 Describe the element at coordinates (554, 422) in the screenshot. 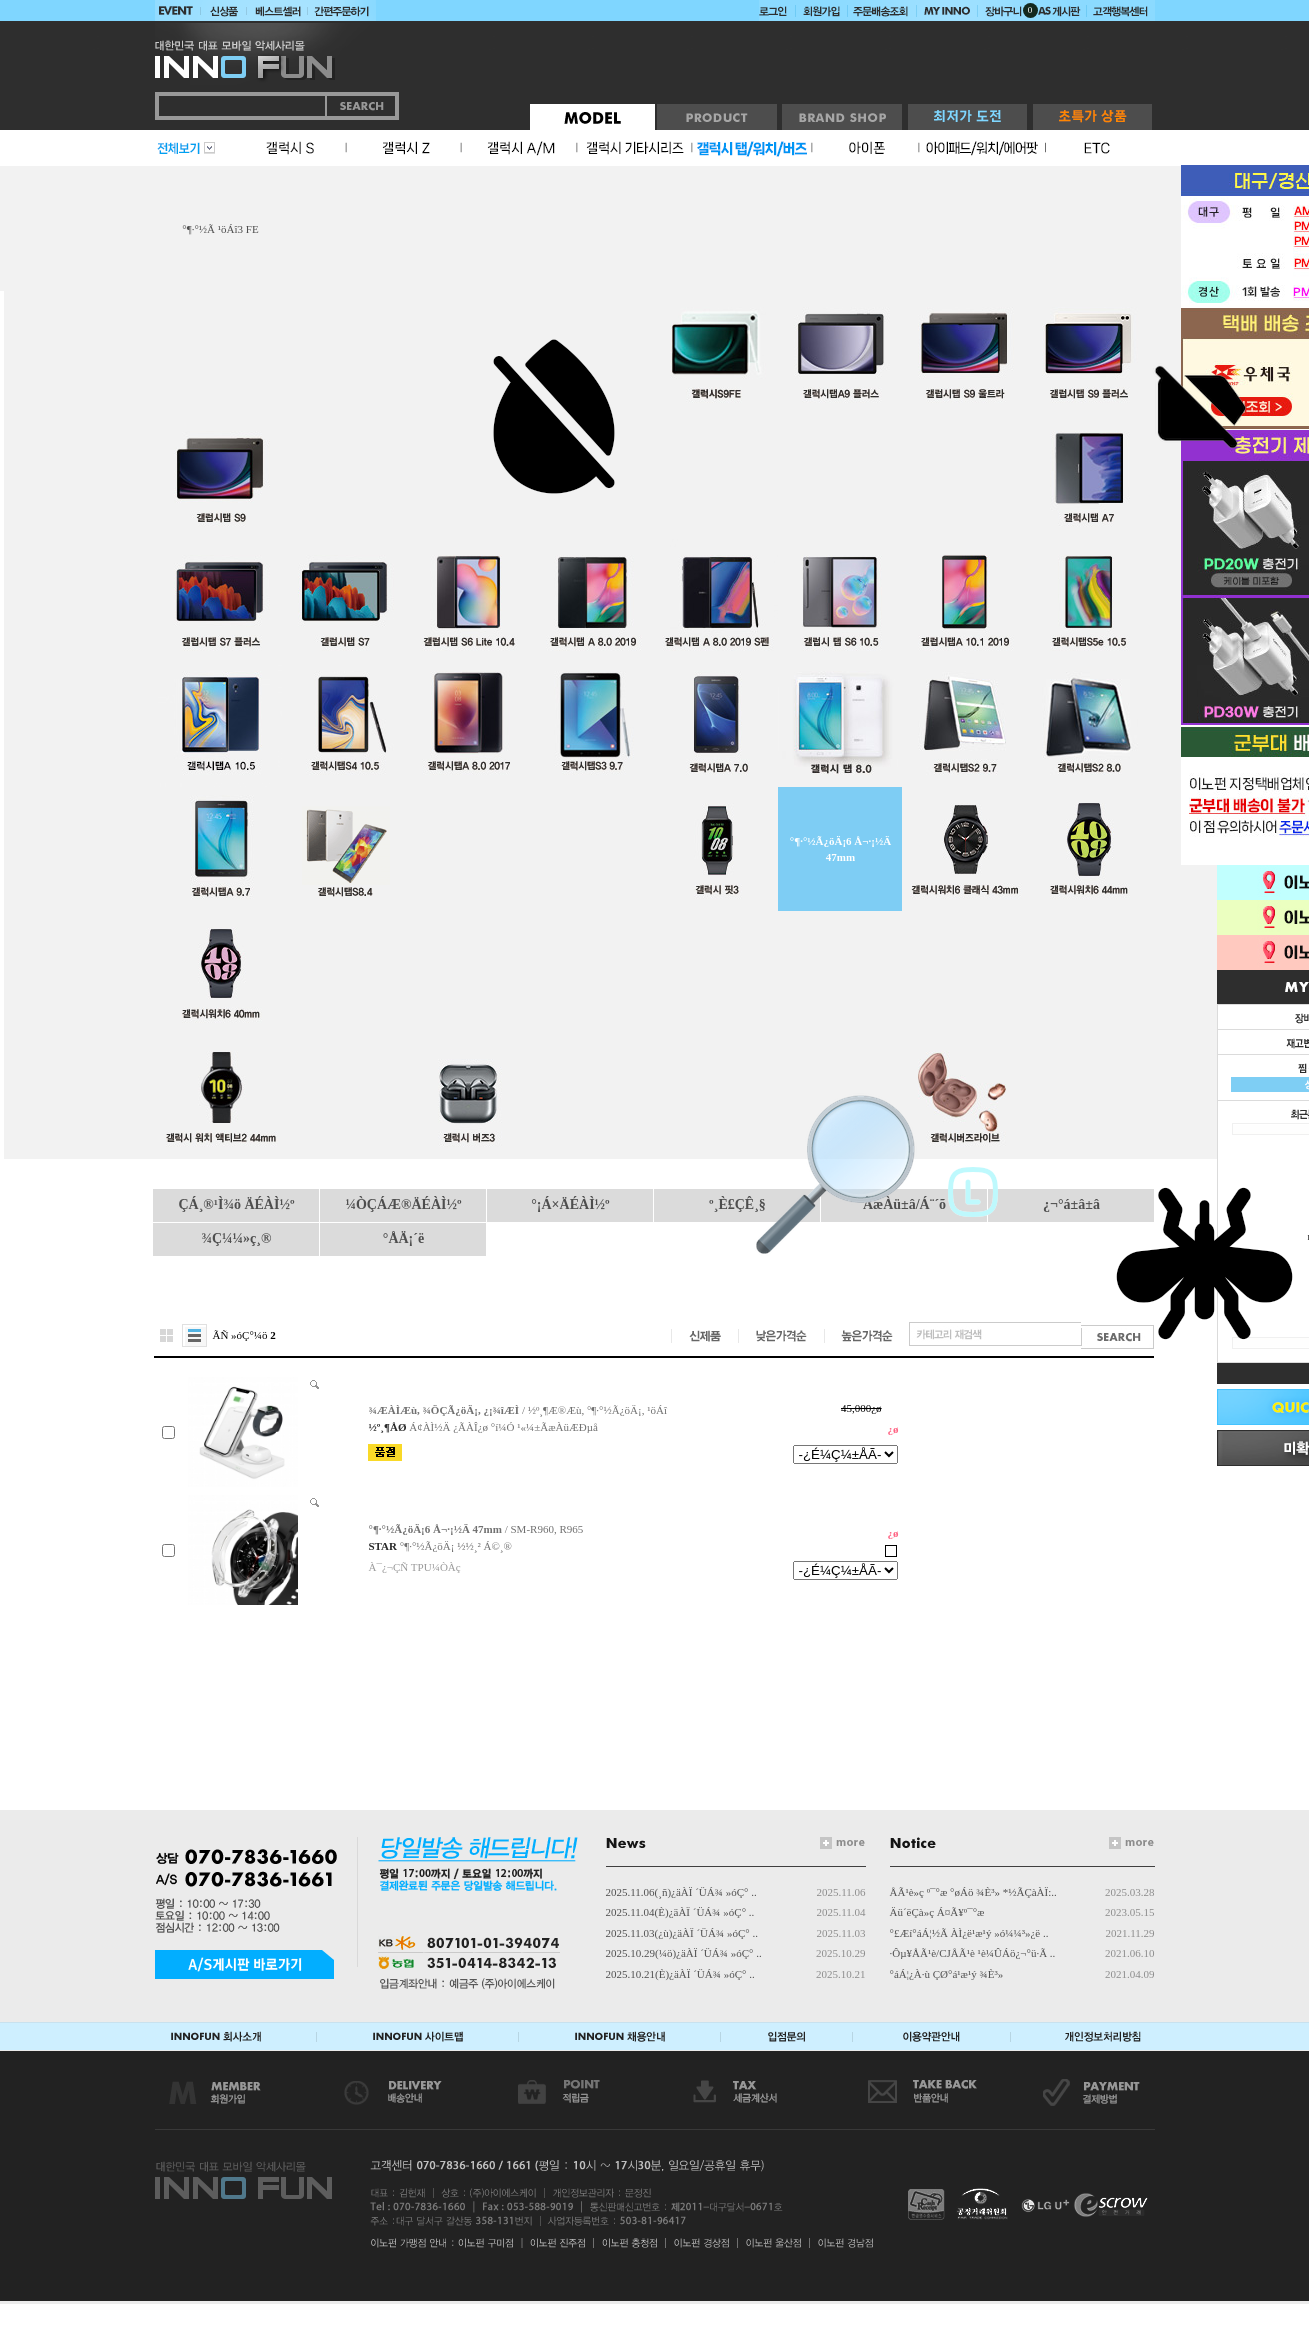

I see `disable water or liquid features` at that location.